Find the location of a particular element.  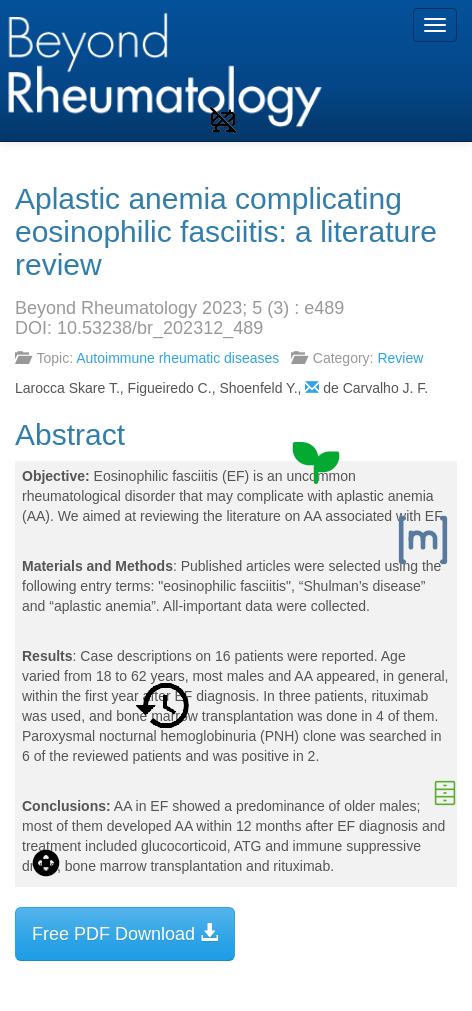

disable road barrier or construction zone is located at coordinates (223, 120).